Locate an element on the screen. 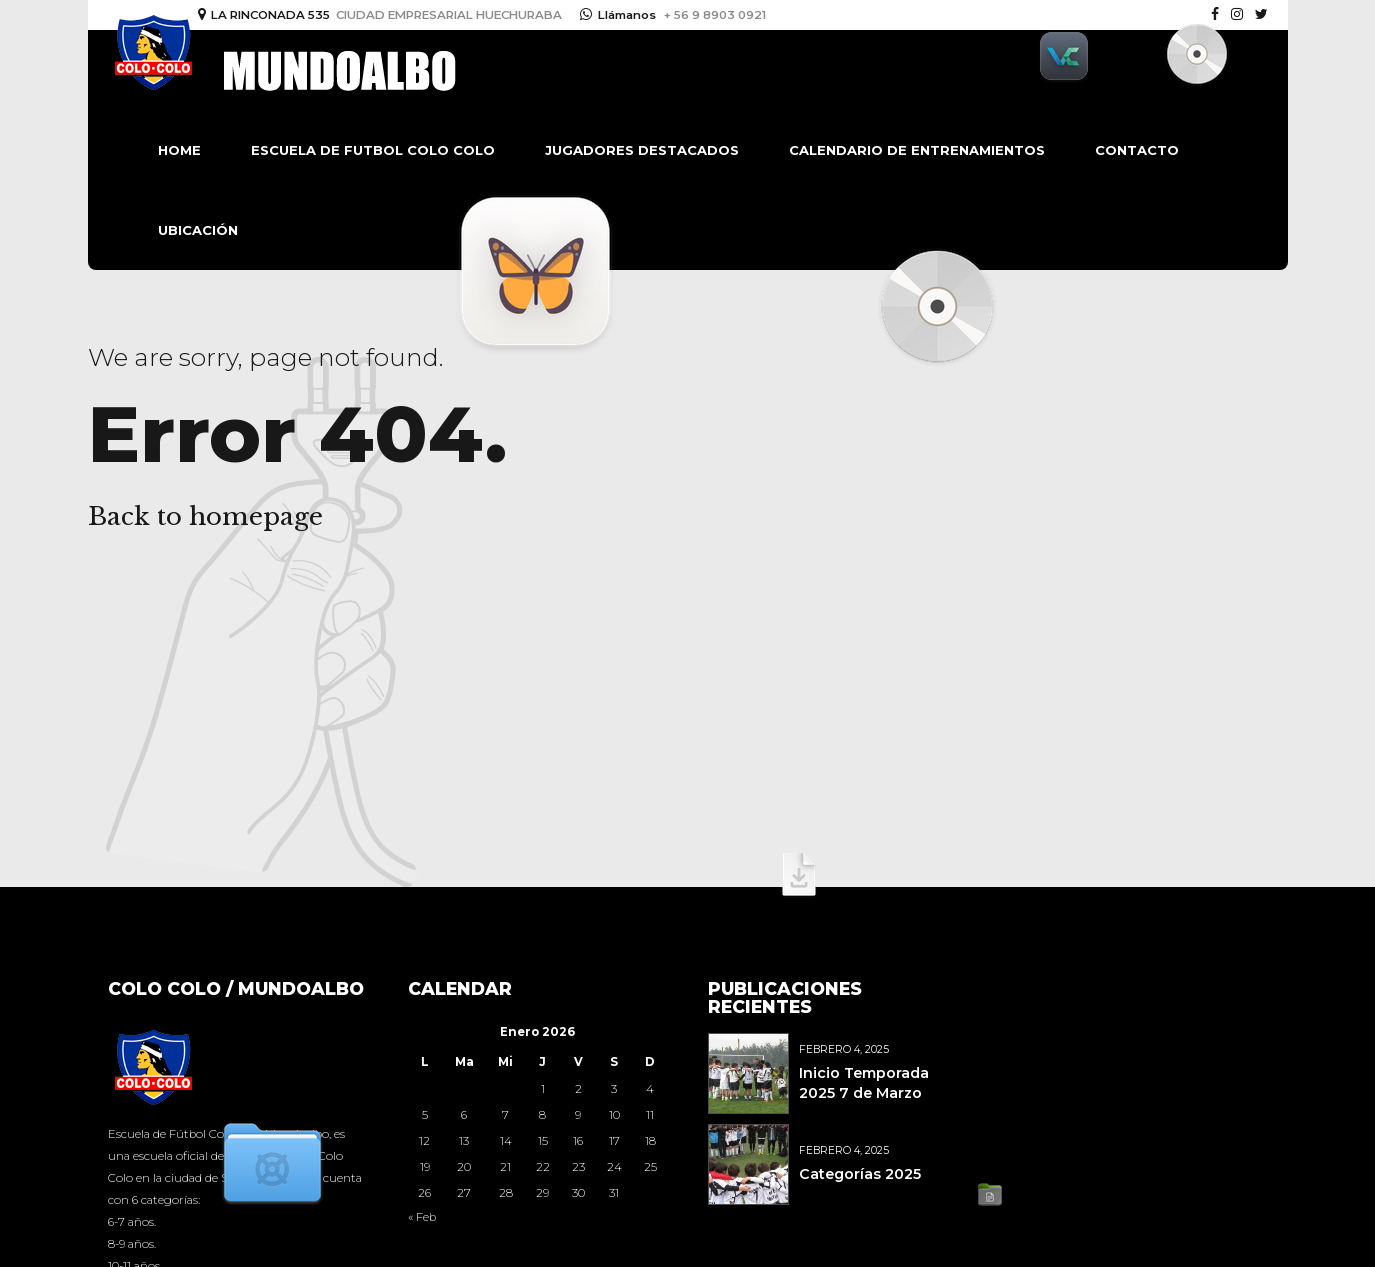  access dvd or optical disc drive is located at coordinates (1197, 54).